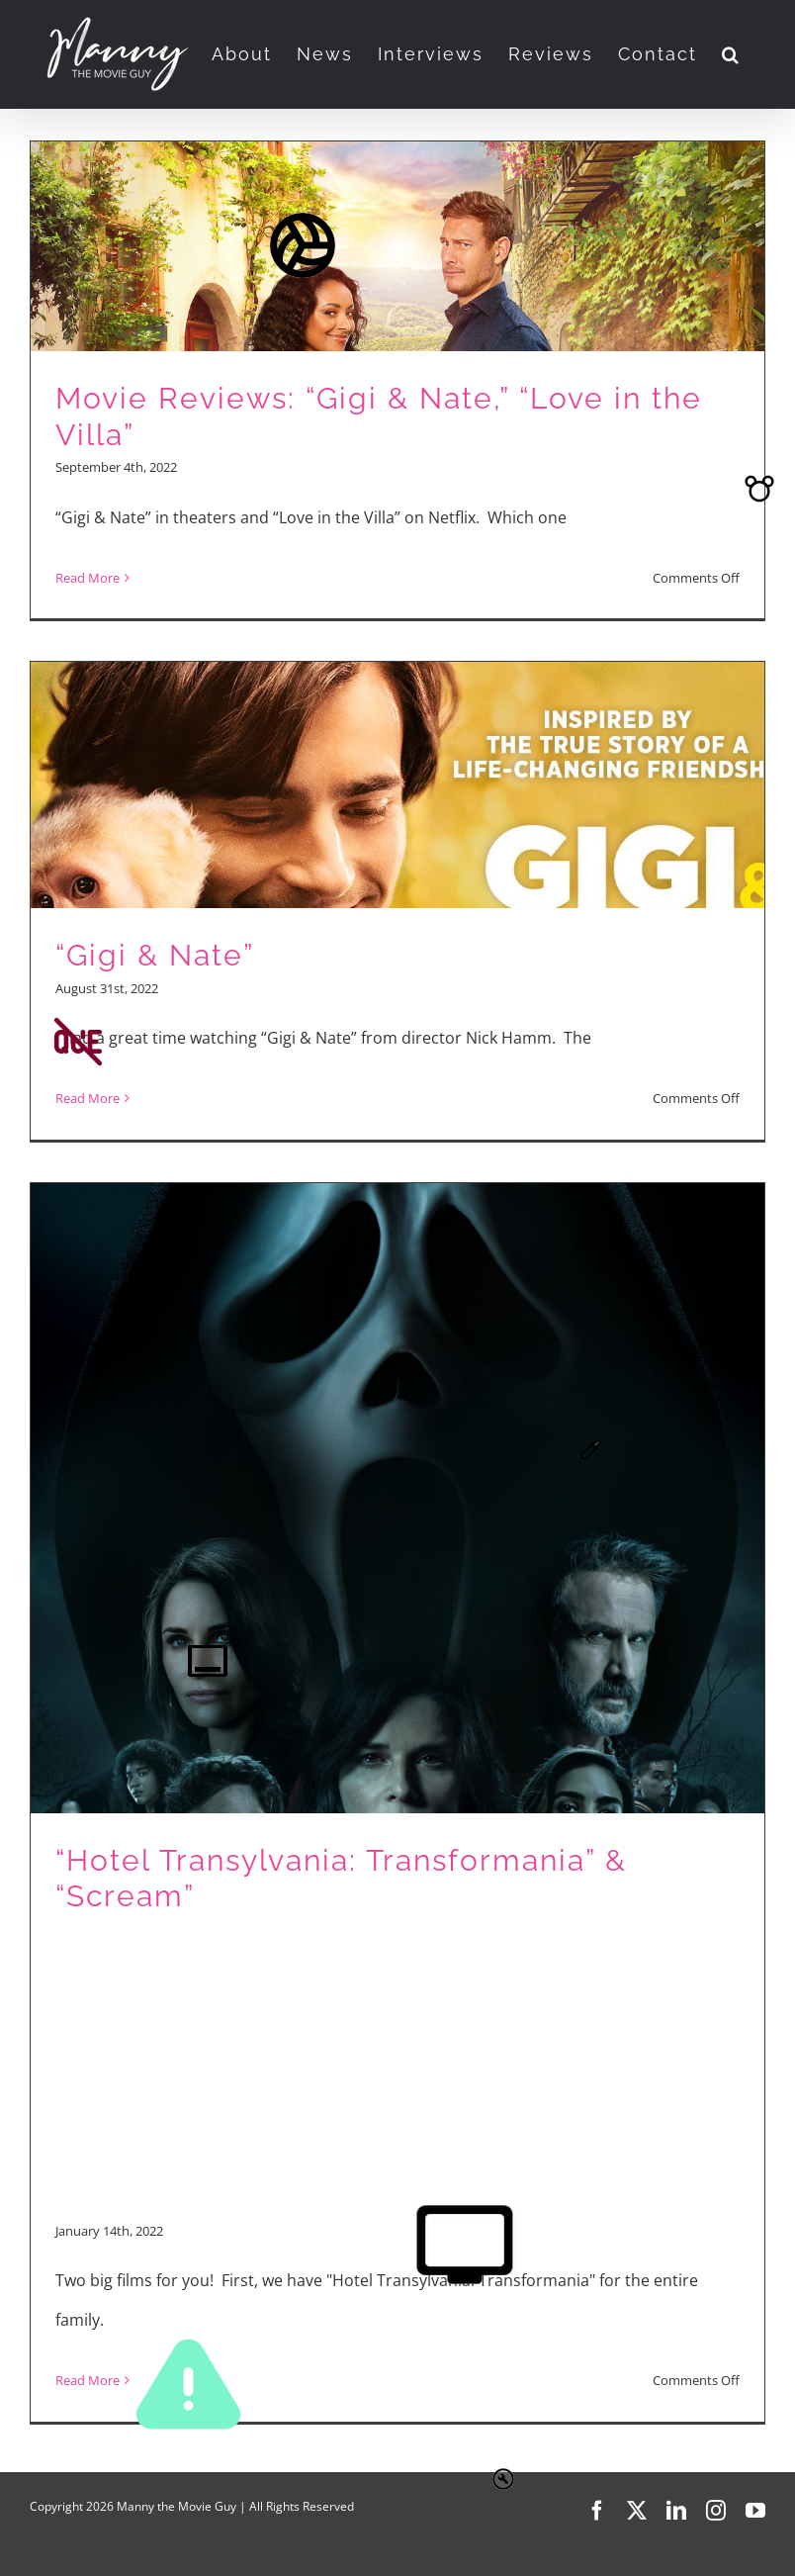 The image size is (795, 2576). I want to click on pick a color from the canvas, so click(591, 1449).